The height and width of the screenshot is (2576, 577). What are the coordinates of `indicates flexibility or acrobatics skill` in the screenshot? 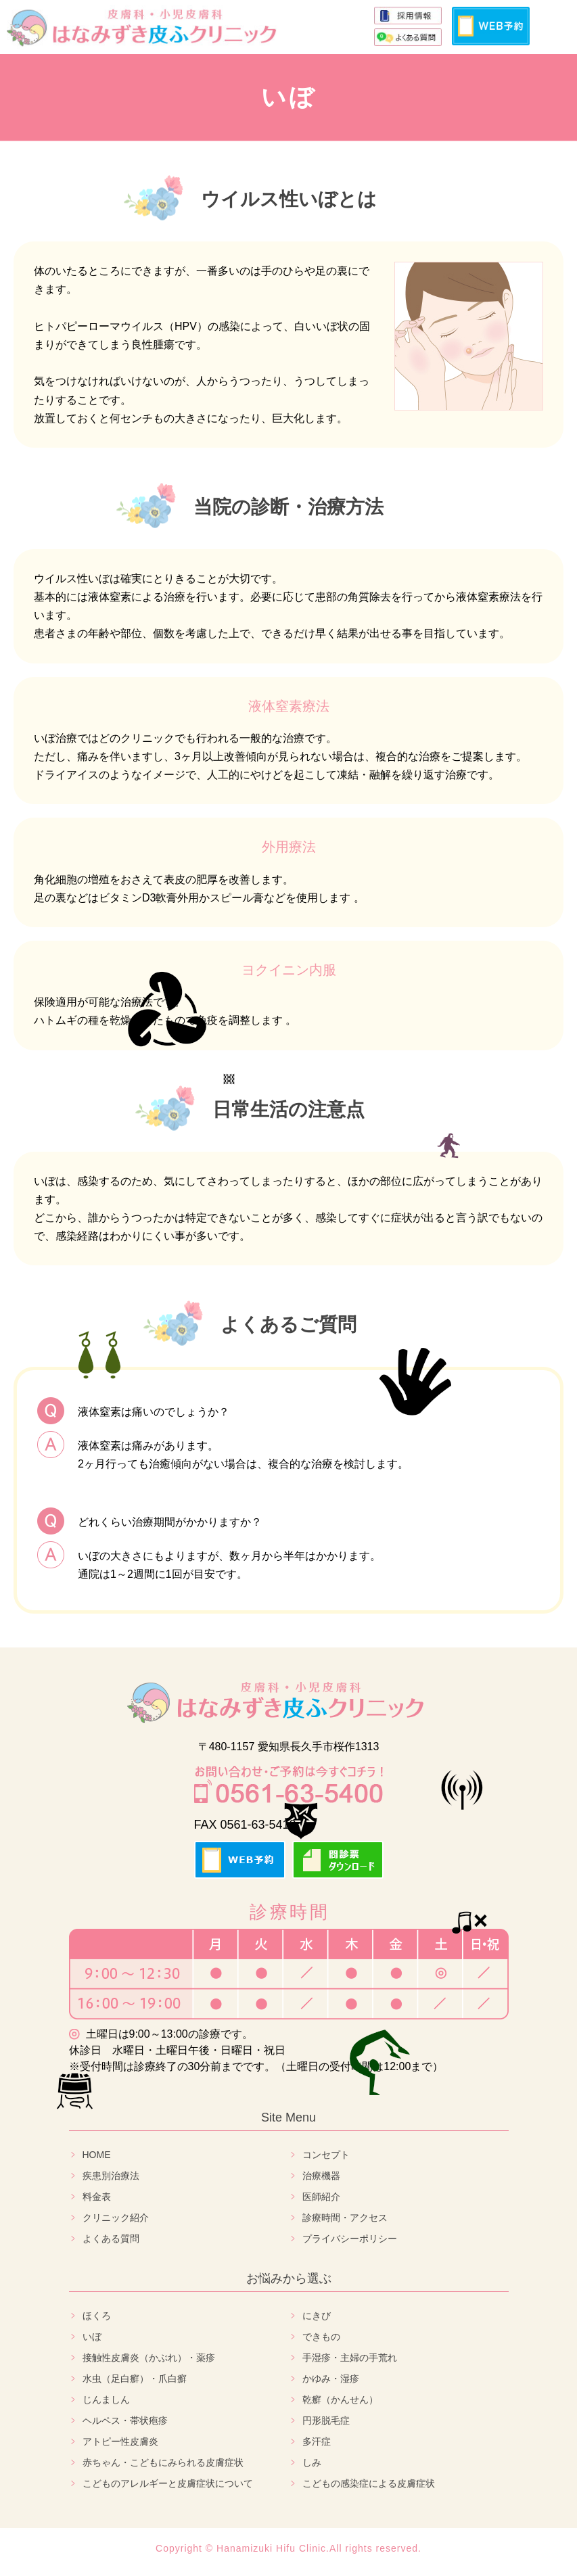 It's located at (379, 2062).